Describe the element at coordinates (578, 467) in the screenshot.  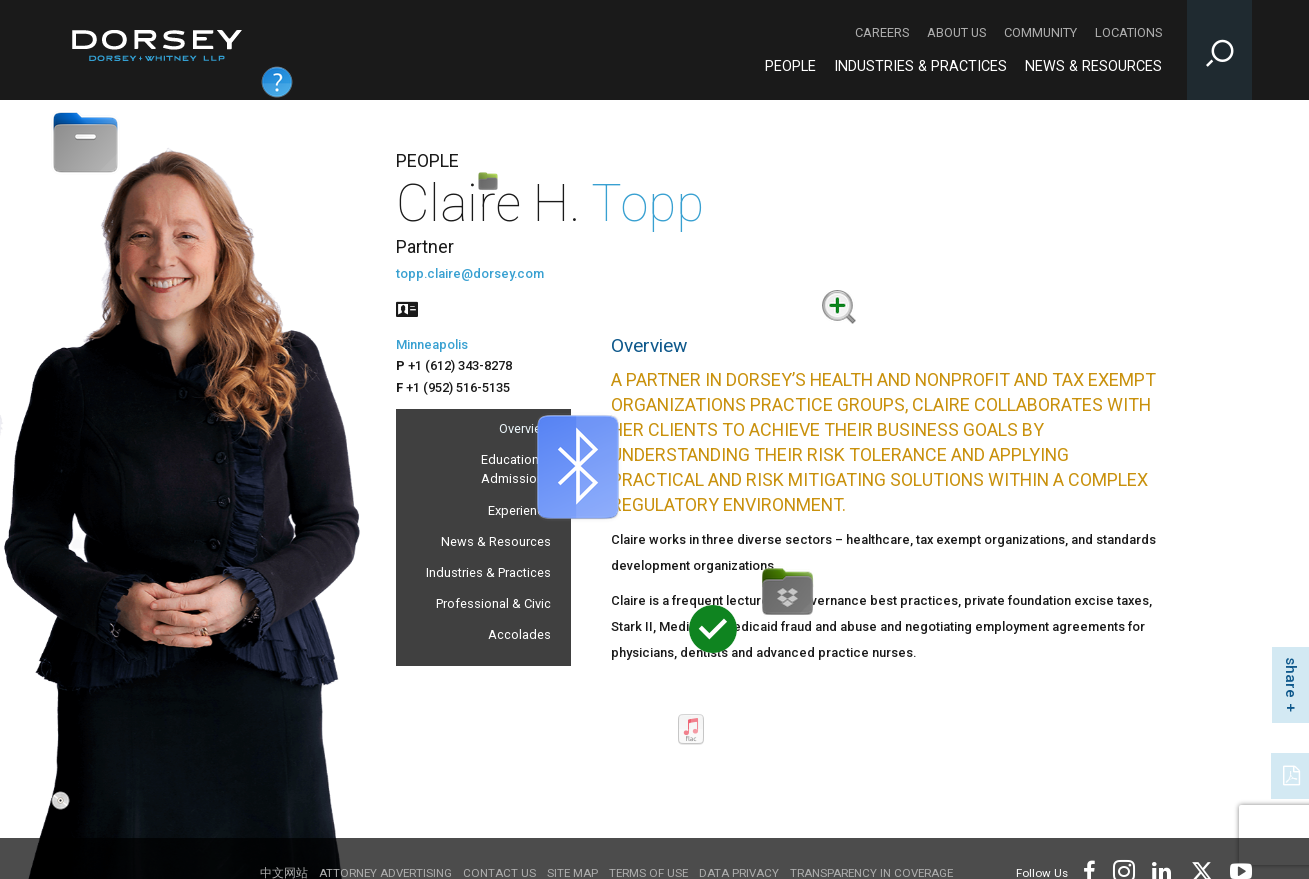
I see `indicates bluetooth is active and connected` at that location.